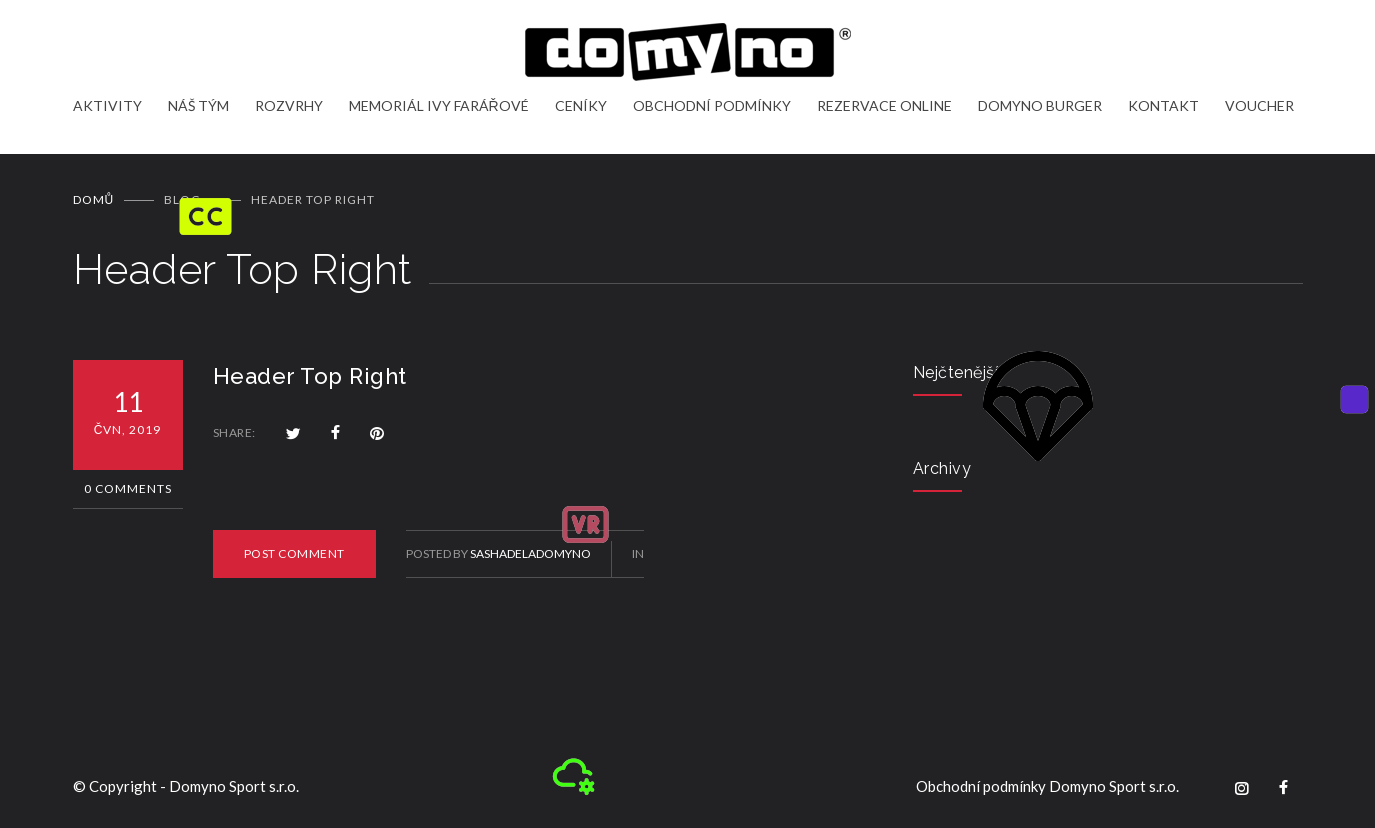  What do you see at coordinates (205, 216) in the screenshot?
I see `enable closed captions for video content` at bounding box center [205, 216].